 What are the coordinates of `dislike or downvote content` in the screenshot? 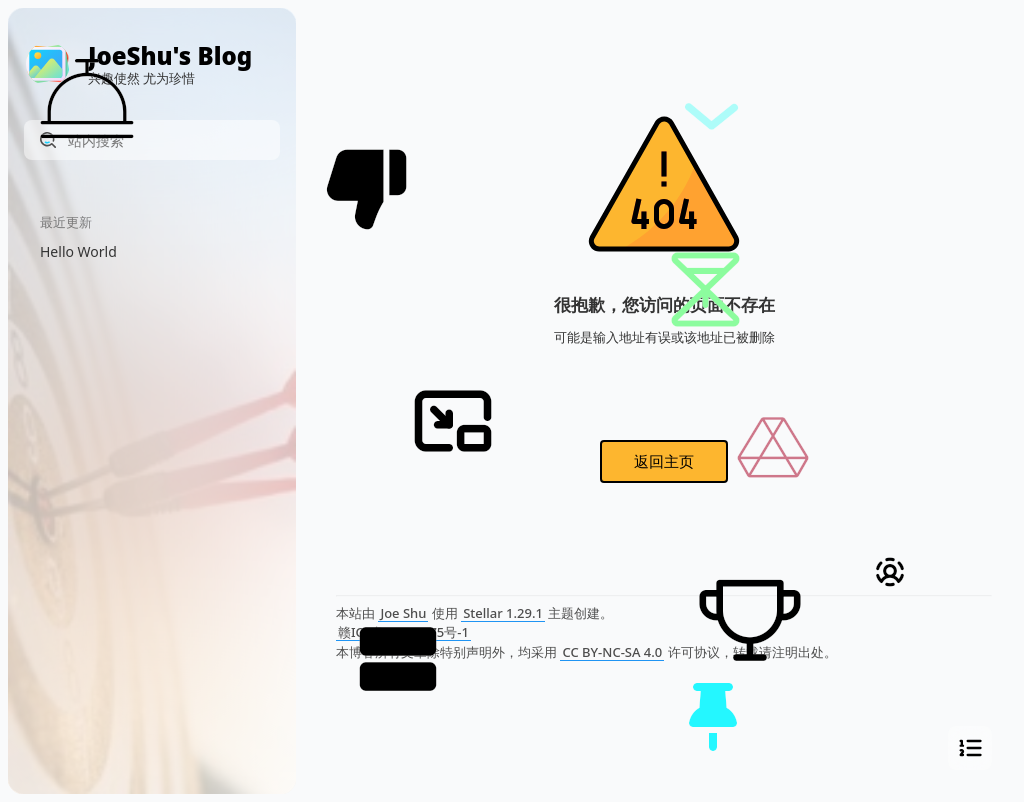 It's located at (366, 189).